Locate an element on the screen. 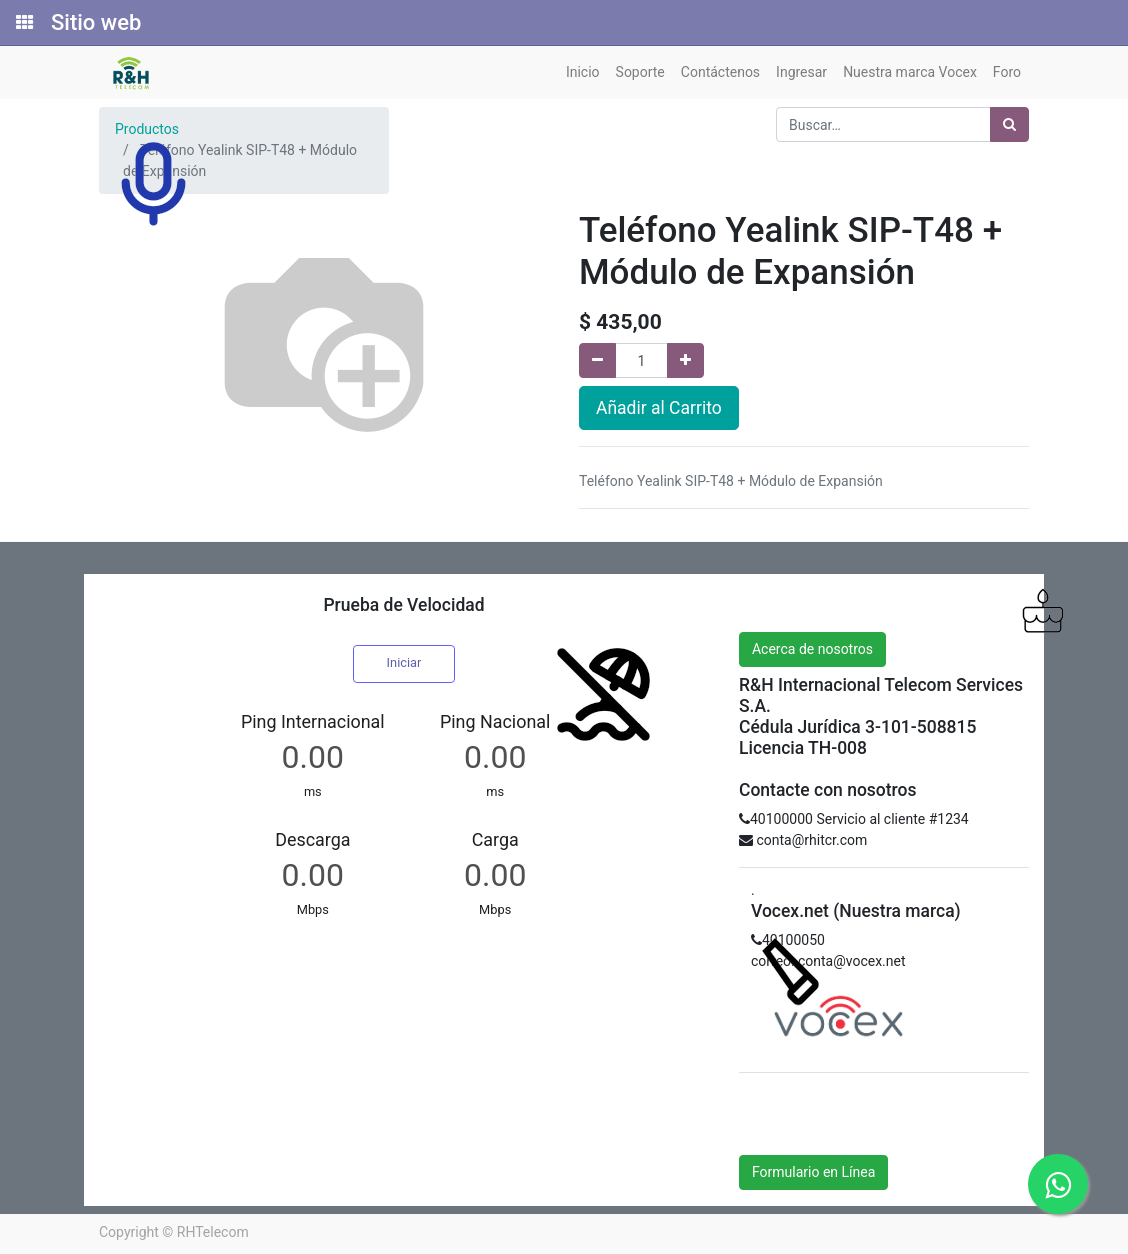  view birthday or celebration reminders is located at coordinates (1043, 614).